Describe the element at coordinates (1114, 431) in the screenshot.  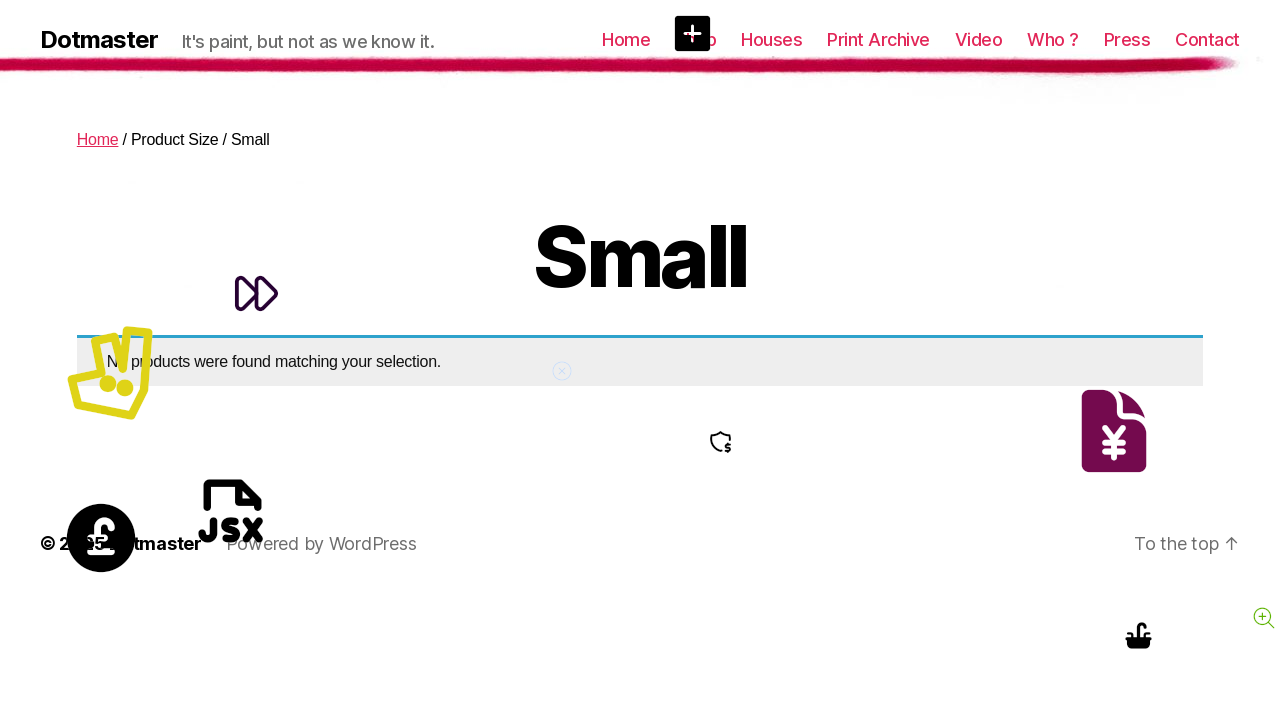
I see `view yen currency document` at that location.